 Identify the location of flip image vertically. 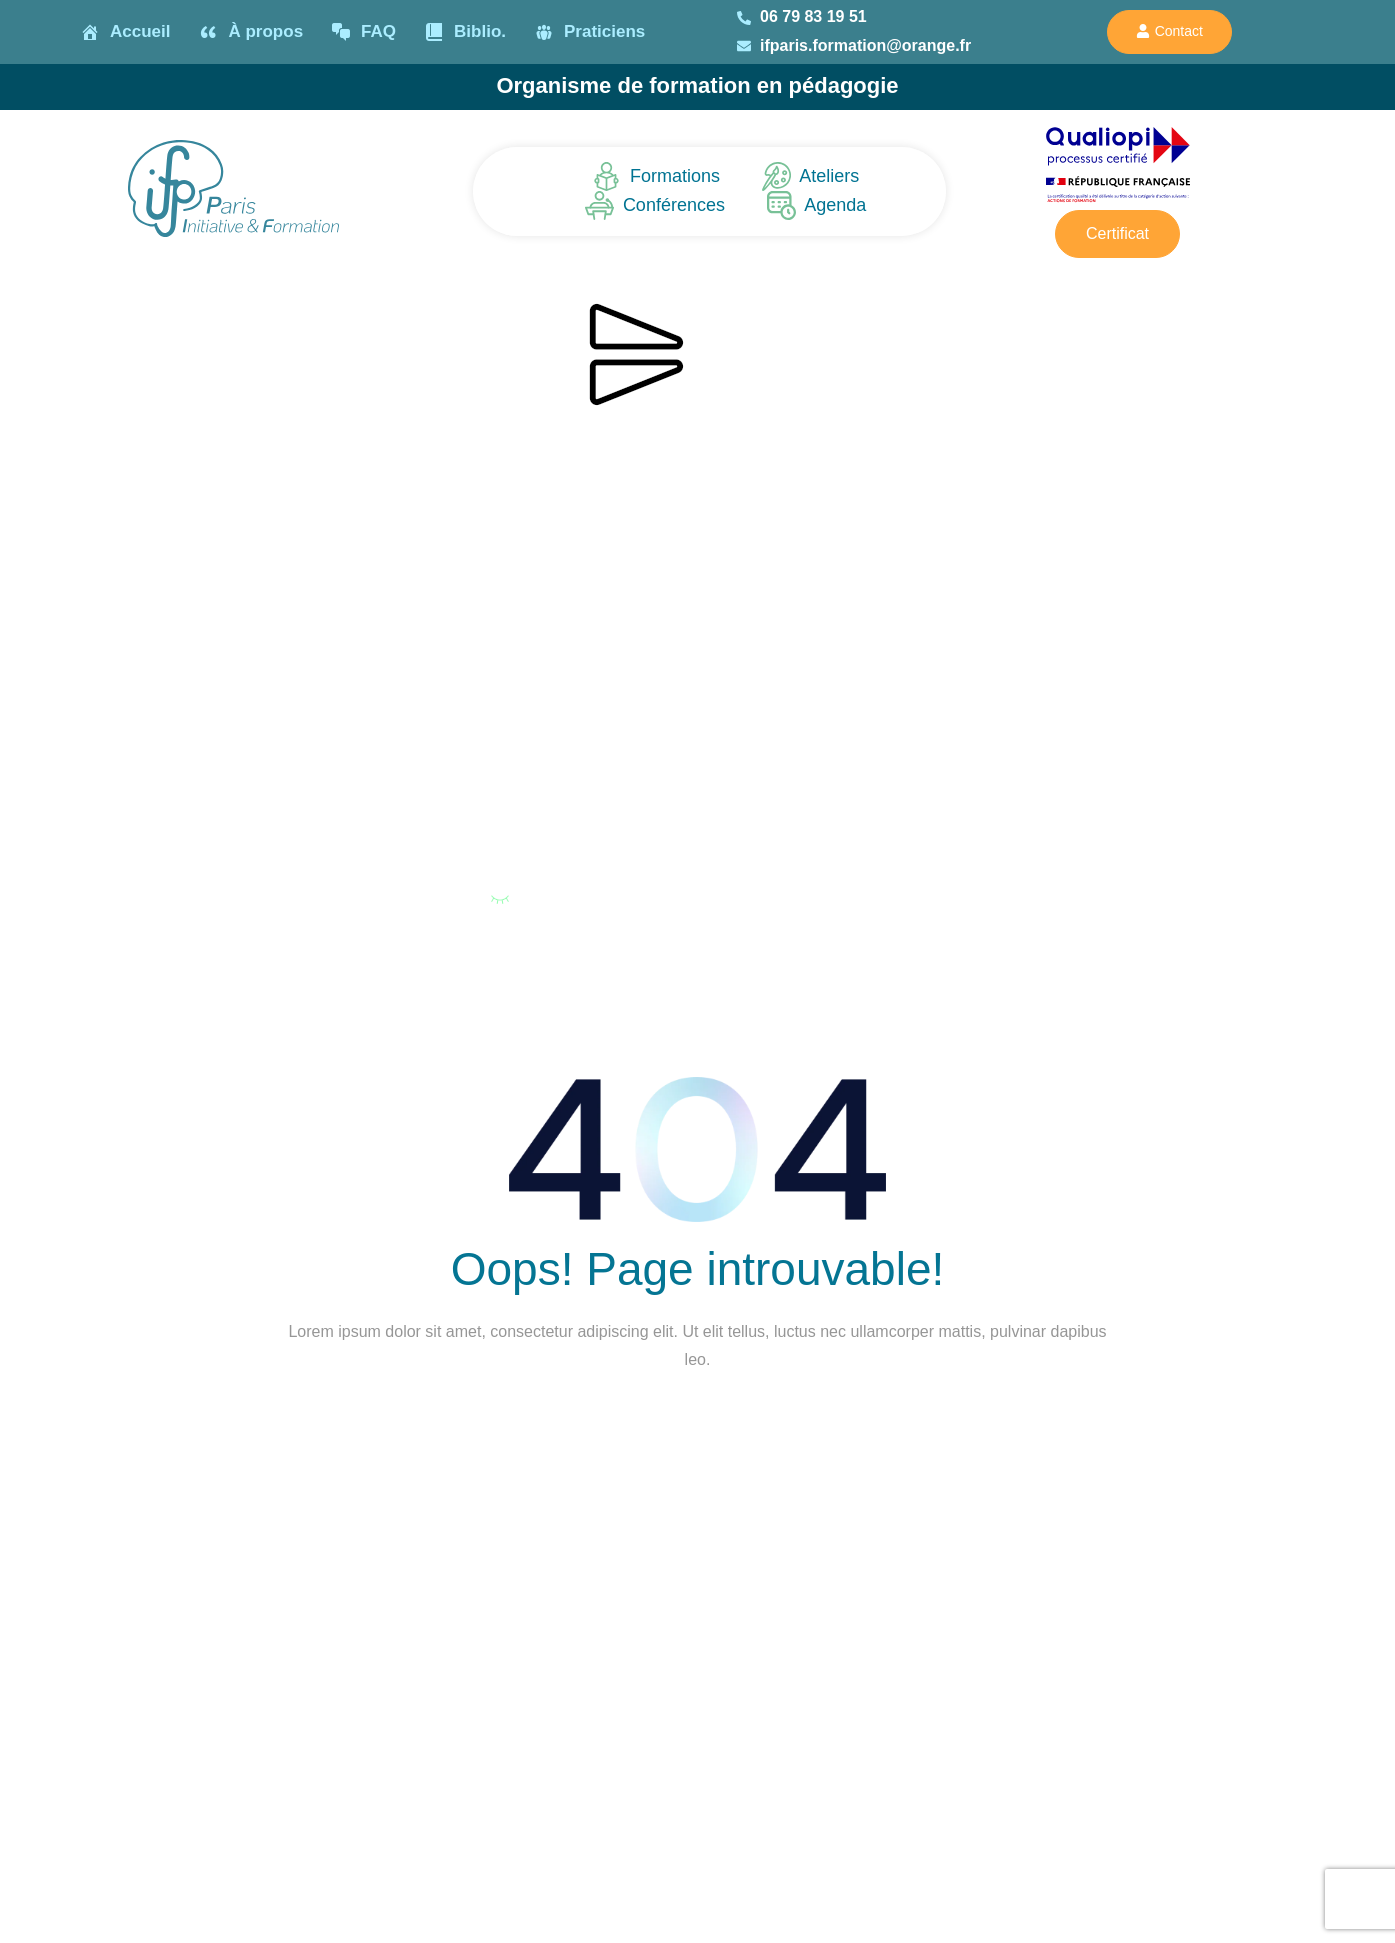
(632, 354).